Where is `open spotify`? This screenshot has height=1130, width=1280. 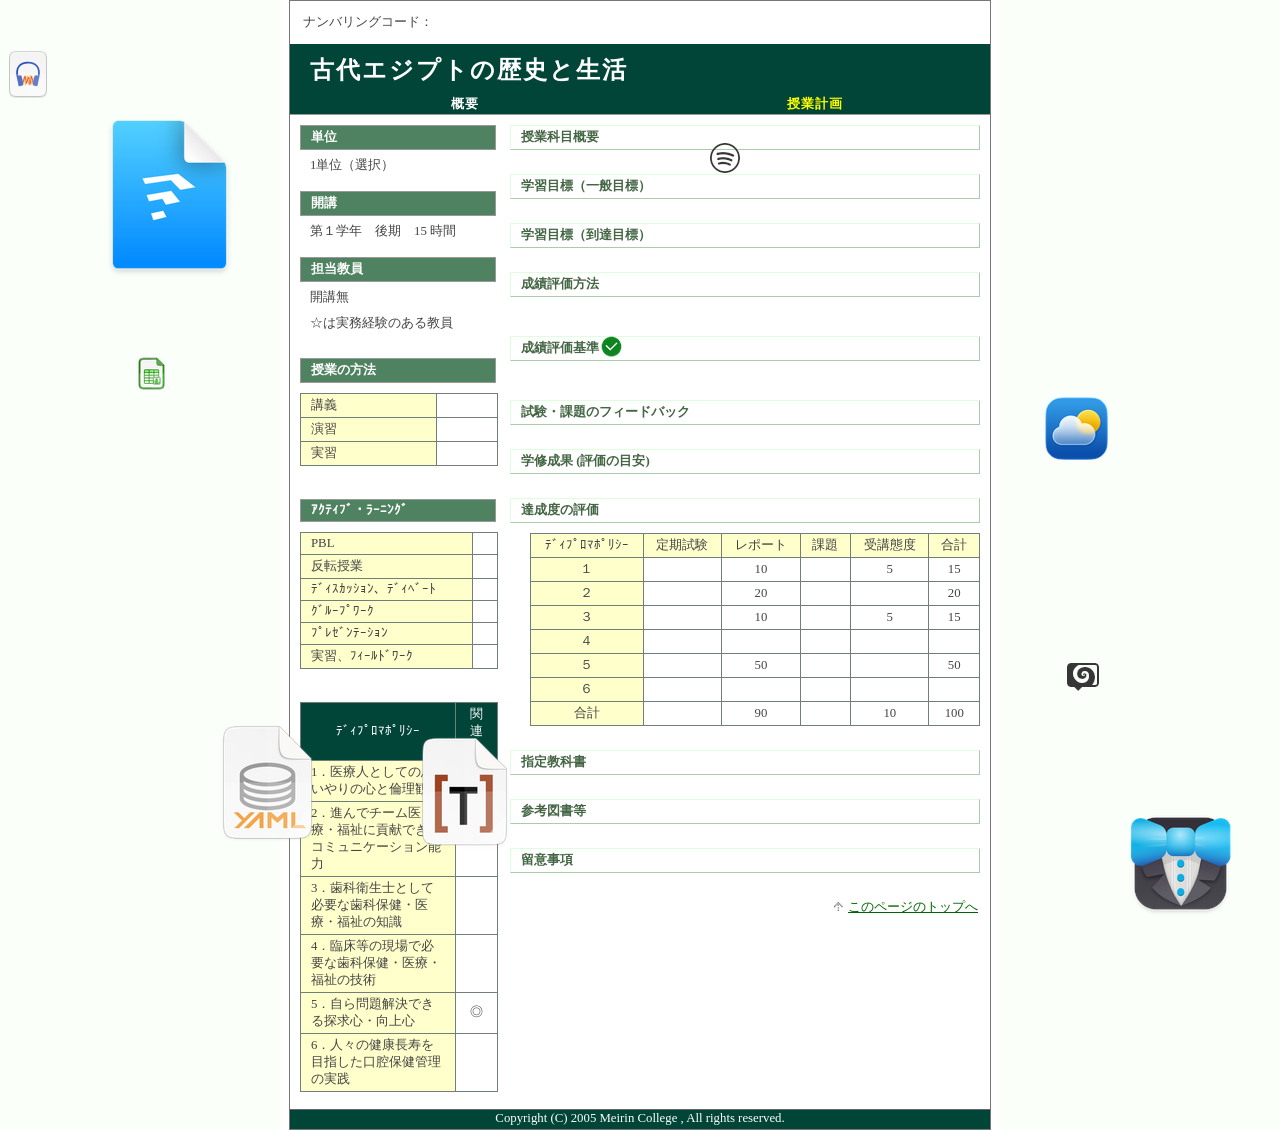
open spotify is located at coordinates (725, 158).